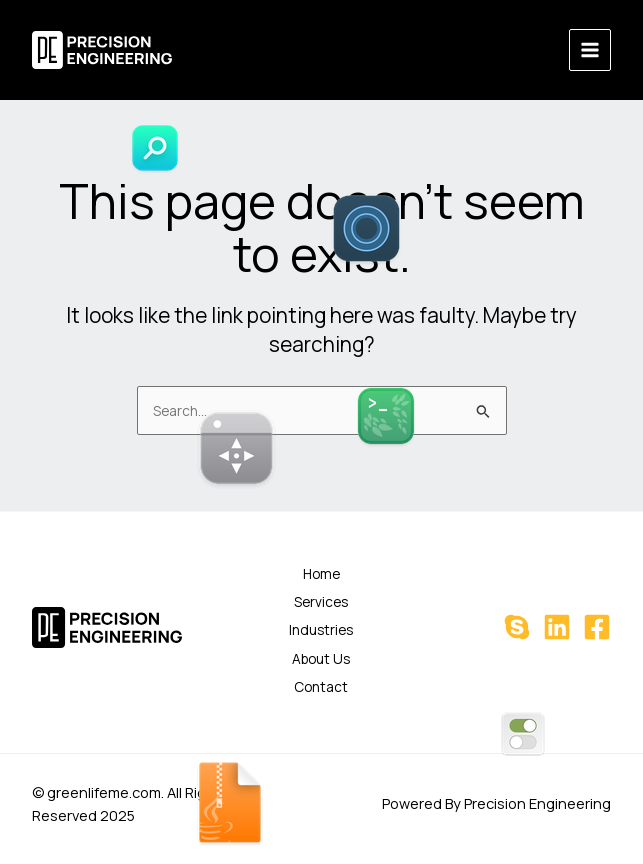  What do you see at coordinates (366, 228) in the screenshot?
I see `launch armagetron game` at bounding box center [366, 228].